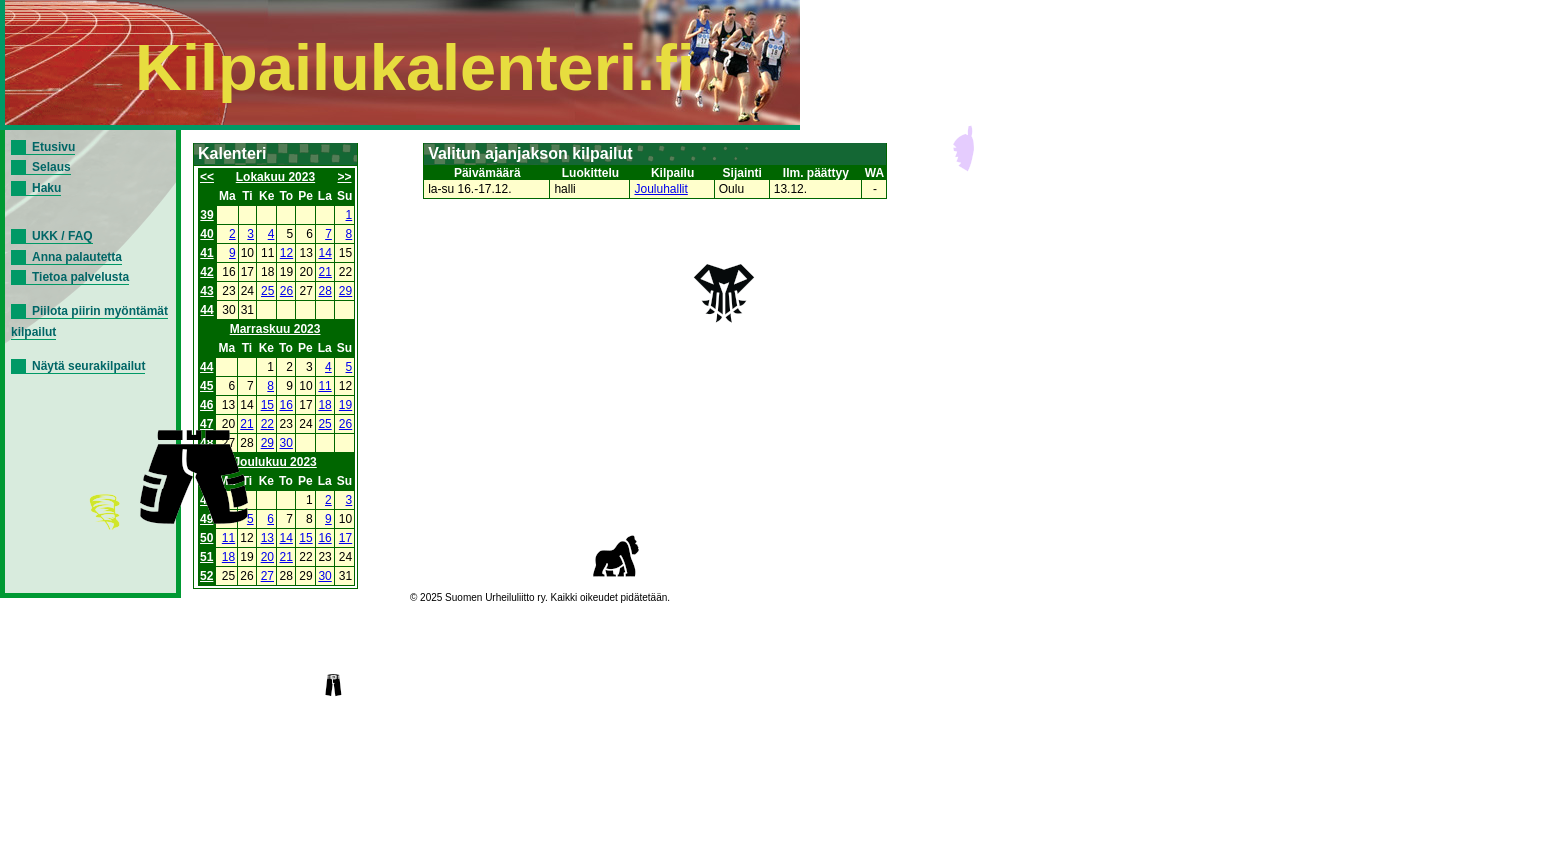 This screenshot has height=860, width=1568. What do you see at coordinates (616, 556) in the screenshot?
I see `gorilla character or avatar selection` at bounding box center [616, 556].